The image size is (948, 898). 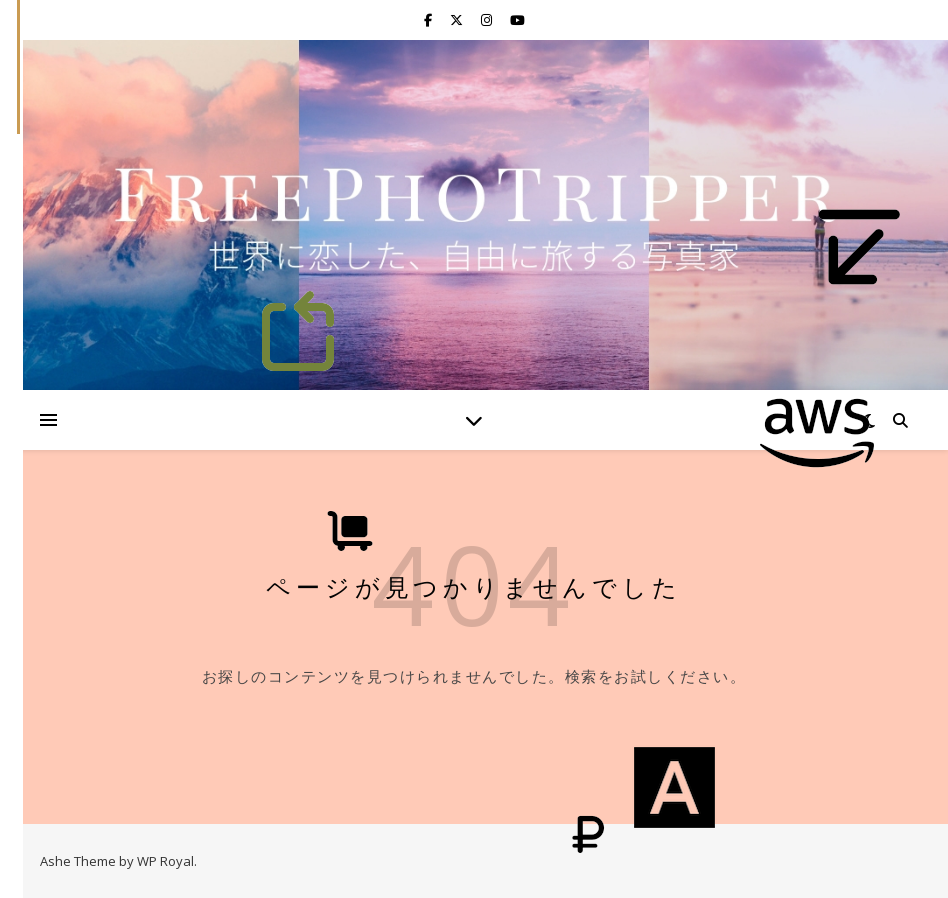 What do you see at coordinates (817, 433) in the screenshot?
I see `amazon web services logo` at bounding box center [817, 433].